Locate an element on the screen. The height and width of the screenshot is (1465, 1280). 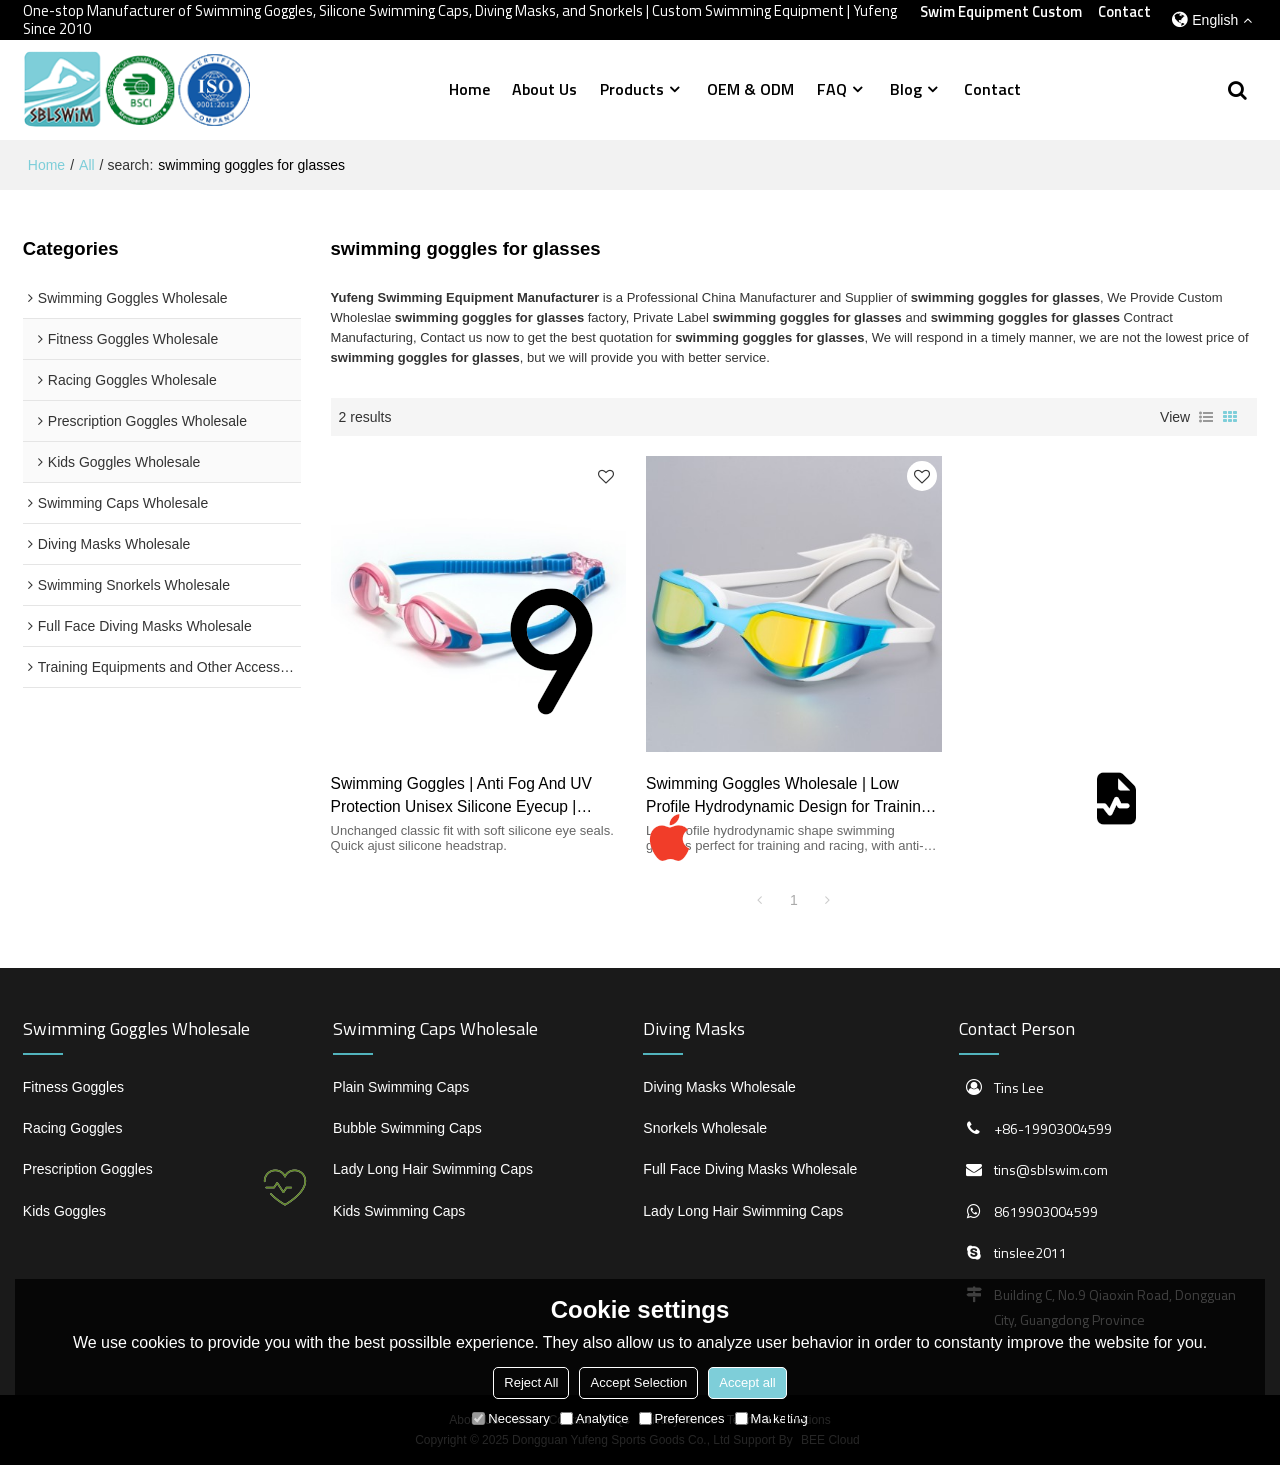
view health or fitness metrics is located at coordinates (285, 1186).